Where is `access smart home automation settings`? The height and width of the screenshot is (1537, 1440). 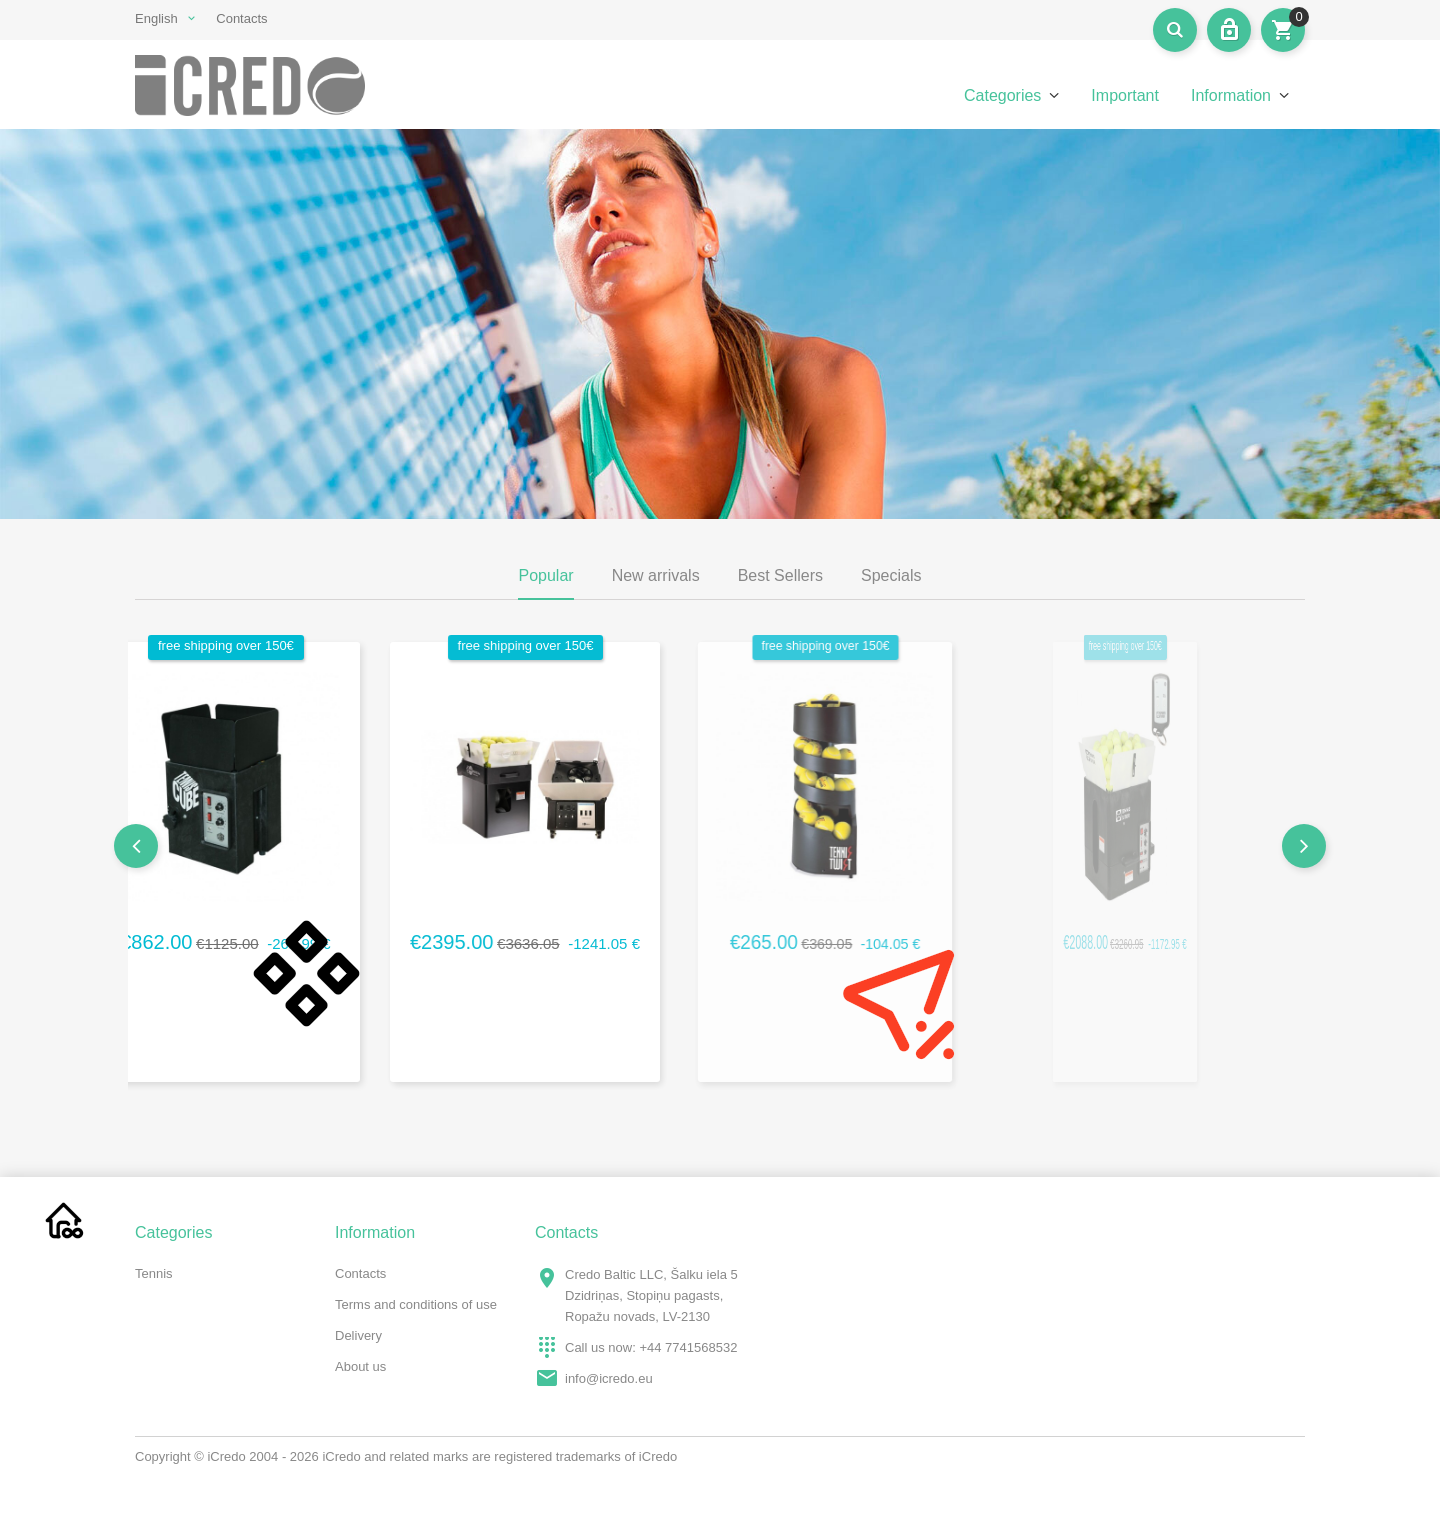
access smart home automation settings is located at coordinates (63, 1220).